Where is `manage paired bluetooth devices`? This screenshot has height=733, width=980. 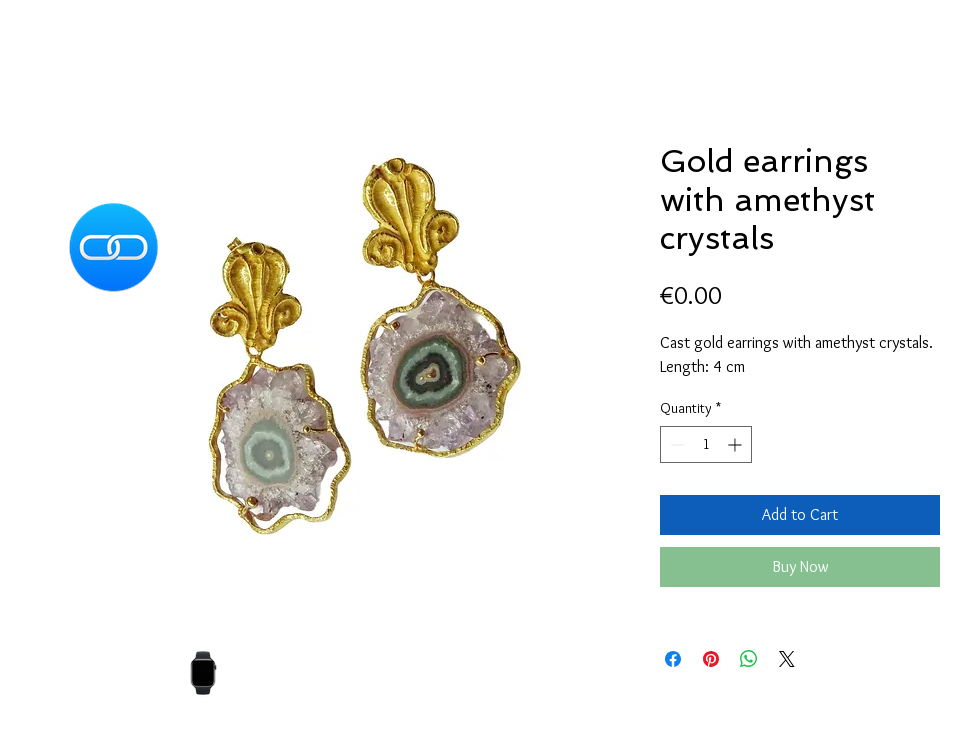
manage paired bluetooth devices is located at coordinates (113, 247).